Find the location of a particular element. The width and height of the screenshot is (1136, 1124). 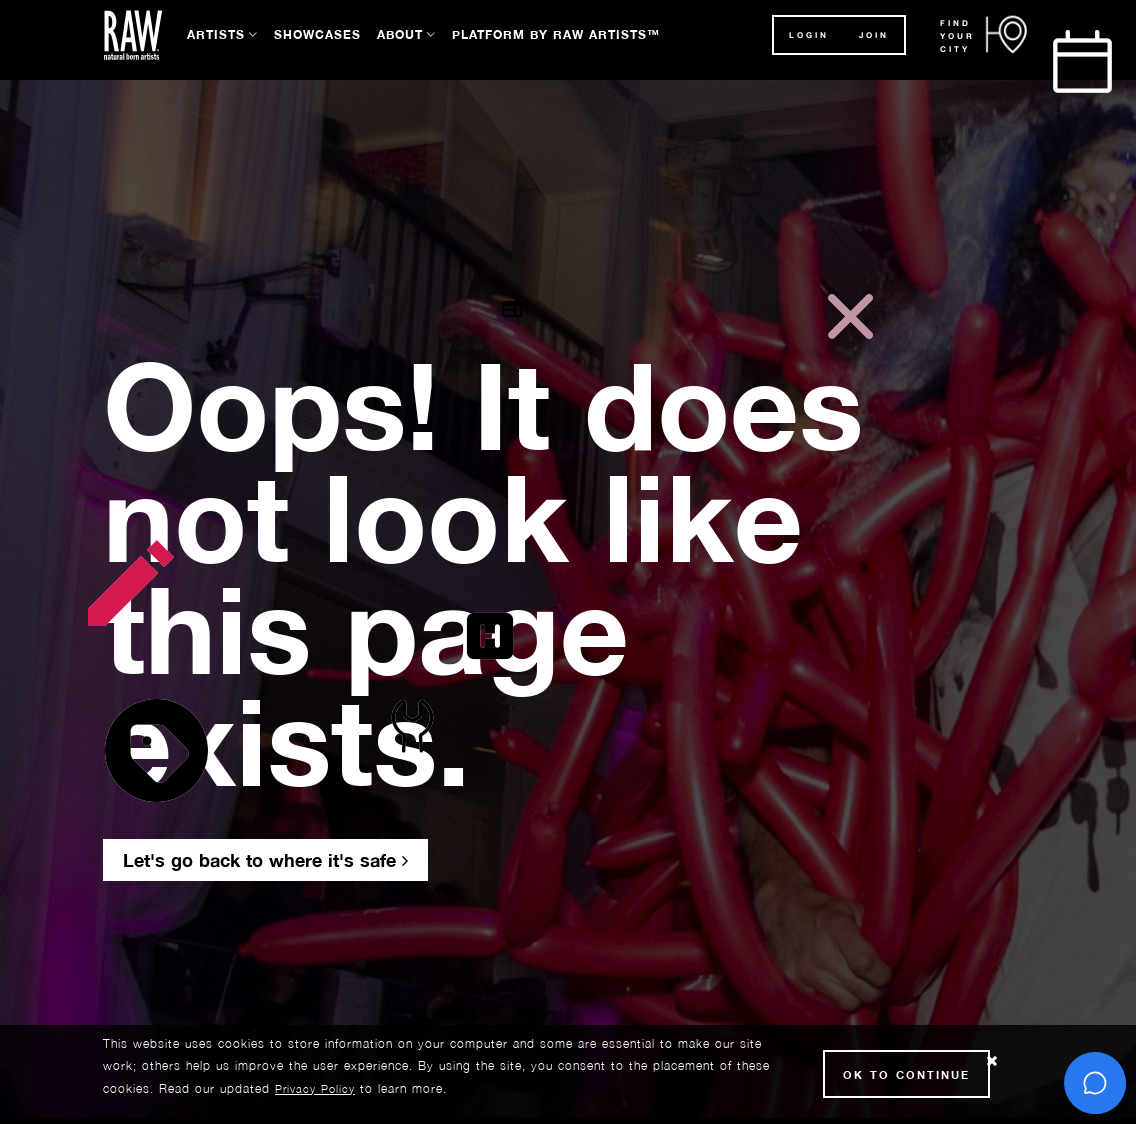

indicates a hospital or medical facility nearby is located at coordinates (490, 636).